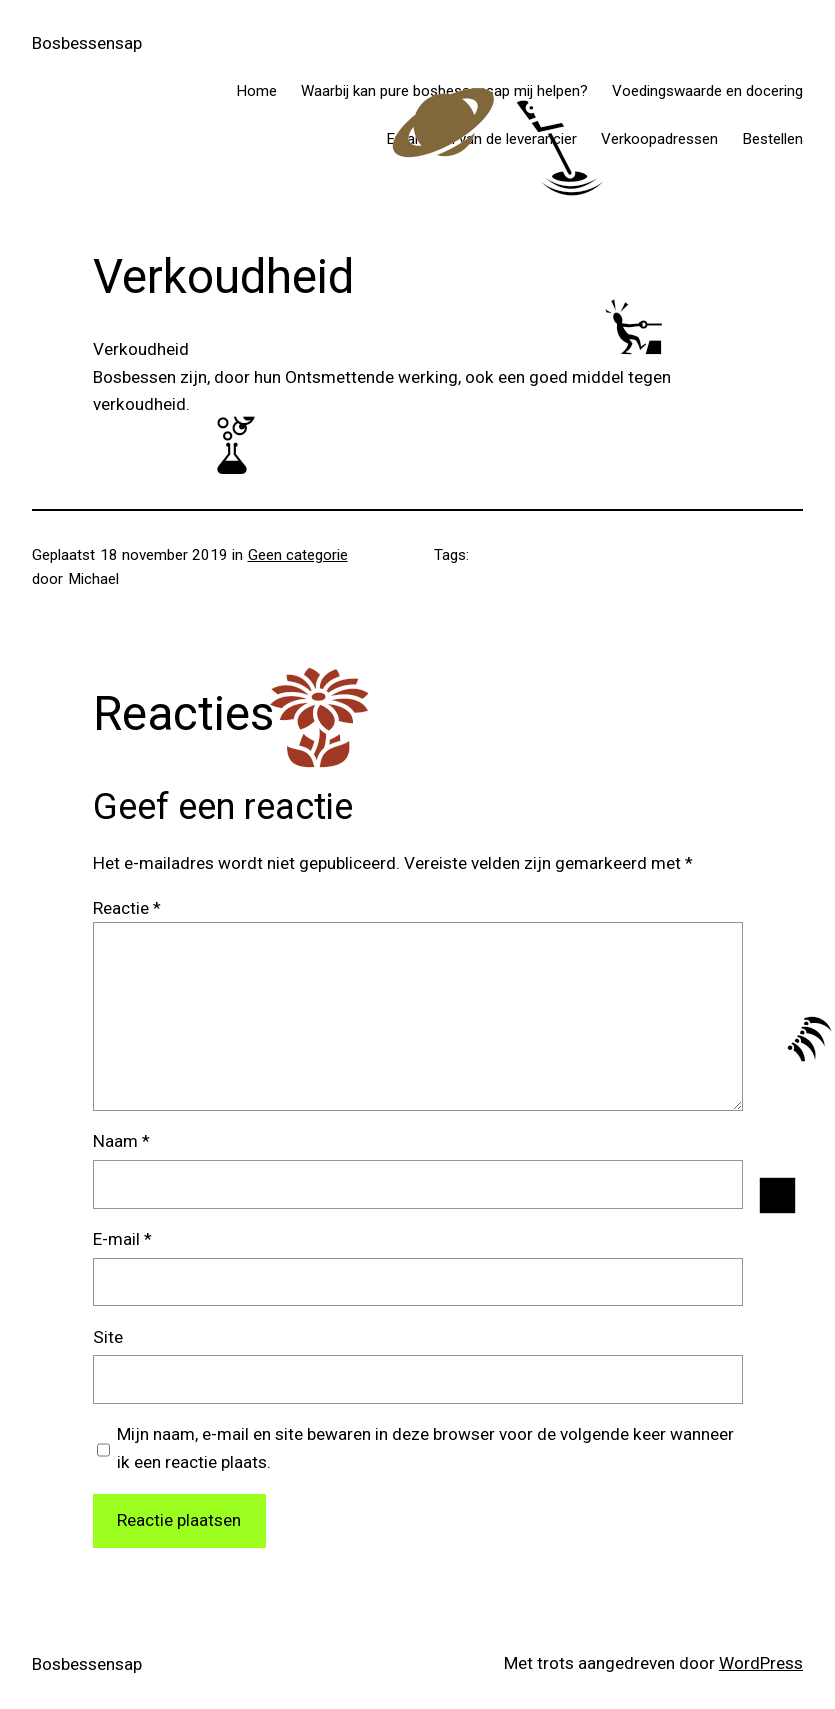 The image size is (835, 1709). Describe the element at coordinates (318, 715) in the screenshot. I see `decorative flower icon for nature or garden-themed content` at that location.